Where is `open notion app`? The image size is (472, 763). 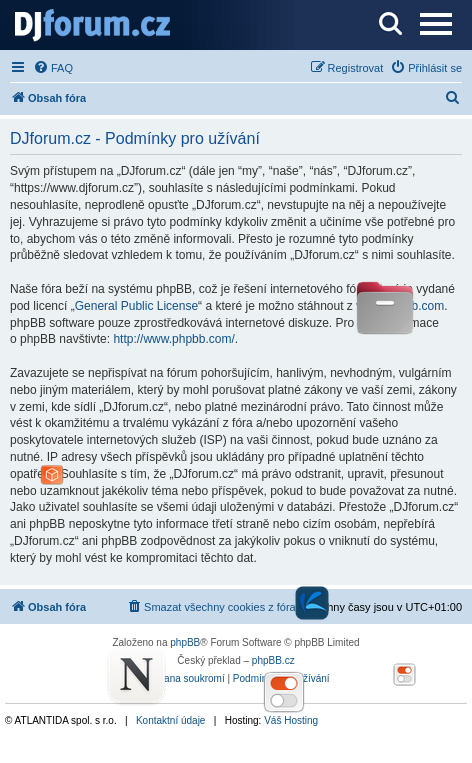
open notion app is located at coordinates (136, 674).